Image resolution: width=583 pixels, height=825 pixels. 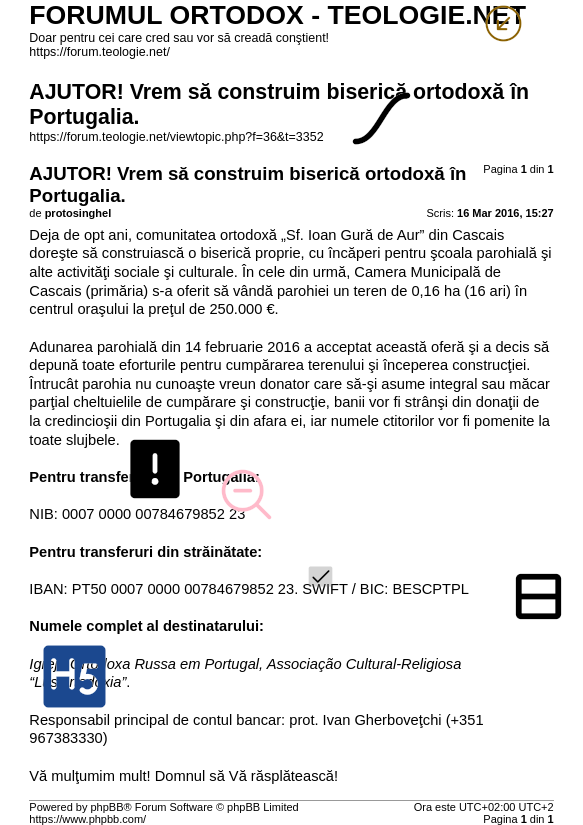 What do you see at coordinates (155, 469) in the screenshot?
I see `indicates a warning or alert requiring attention` at bounding box center [155, 469].